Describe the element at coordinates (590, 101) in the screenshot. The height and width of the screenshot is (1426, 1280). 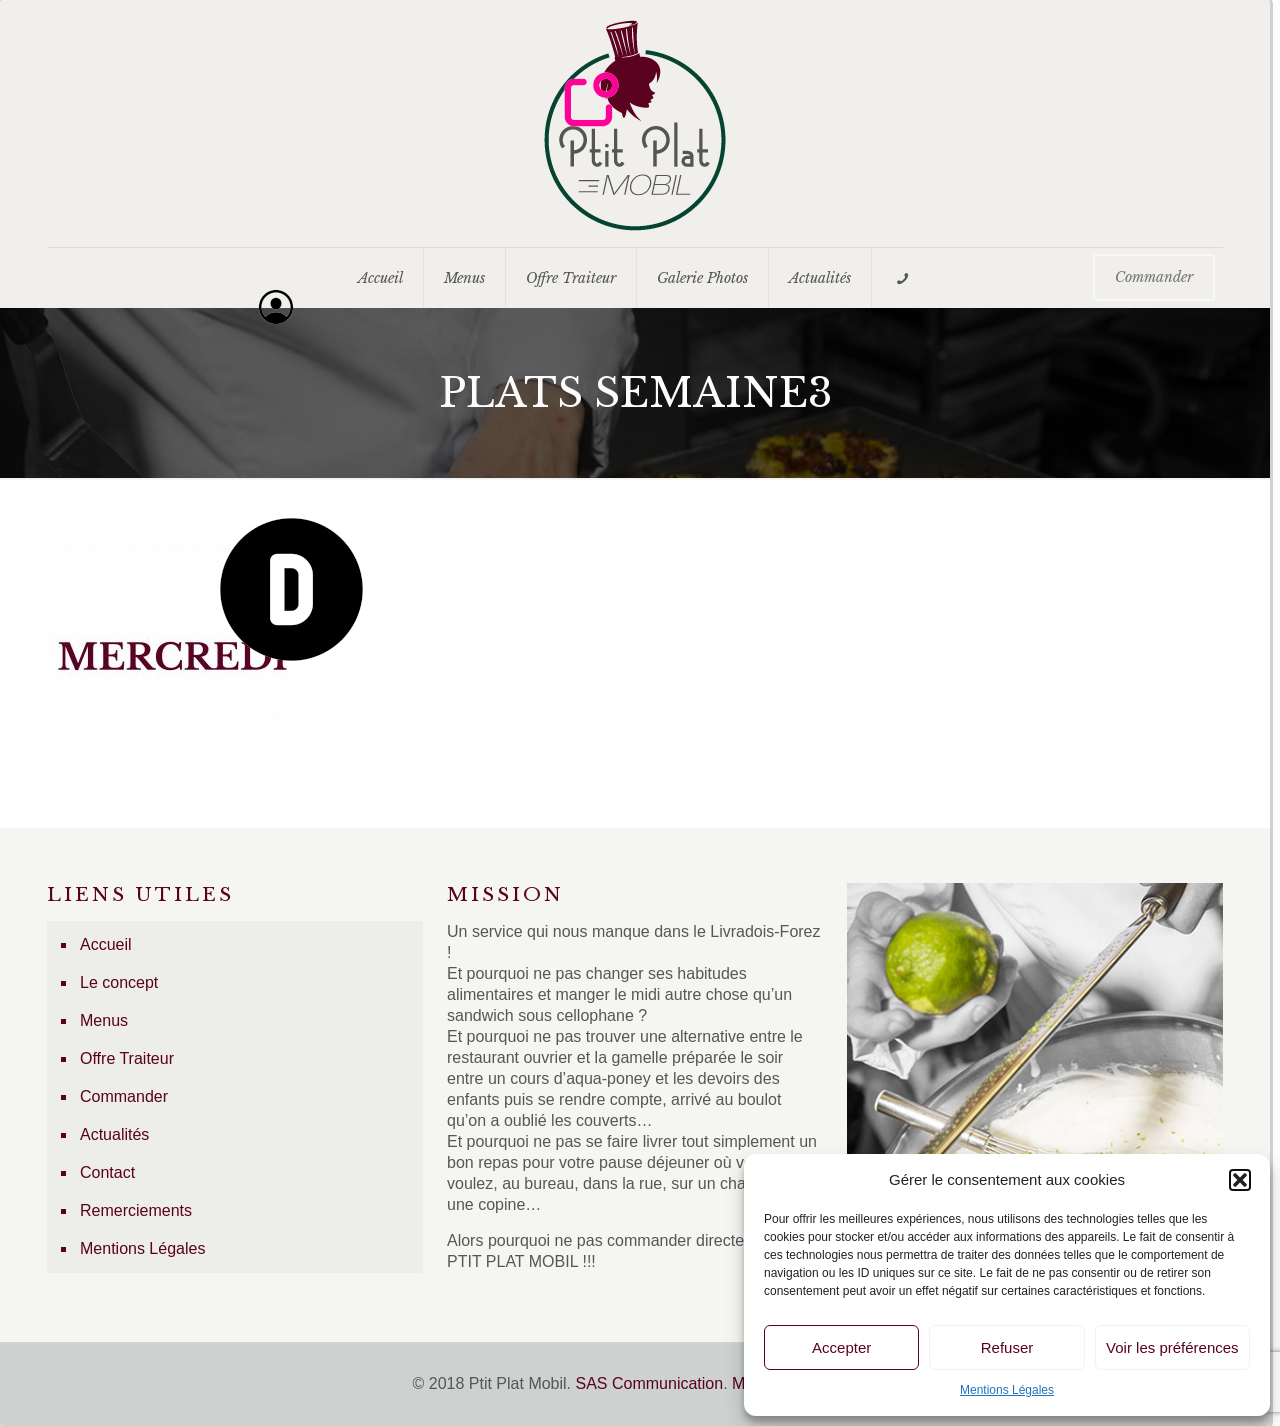
I see `view notifications` at that location.